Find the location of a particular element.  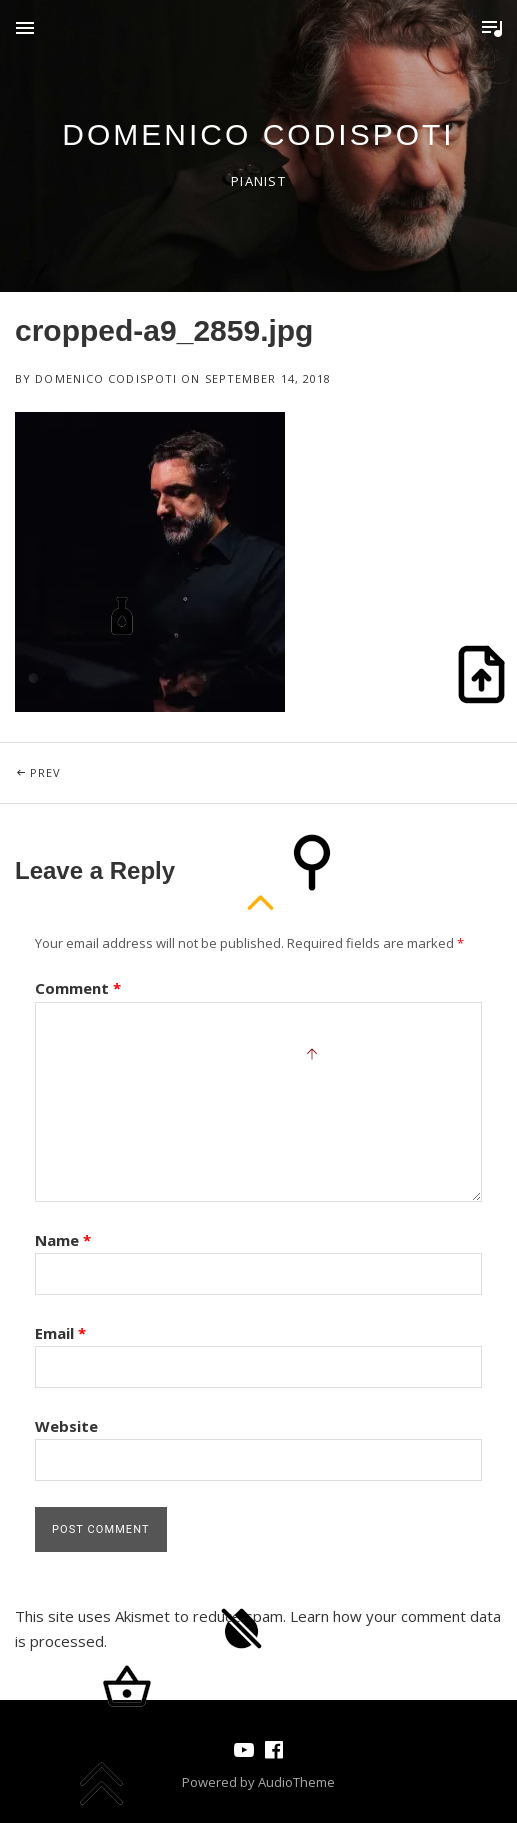

collapse an expanded section is located at coordinates (260, 904).